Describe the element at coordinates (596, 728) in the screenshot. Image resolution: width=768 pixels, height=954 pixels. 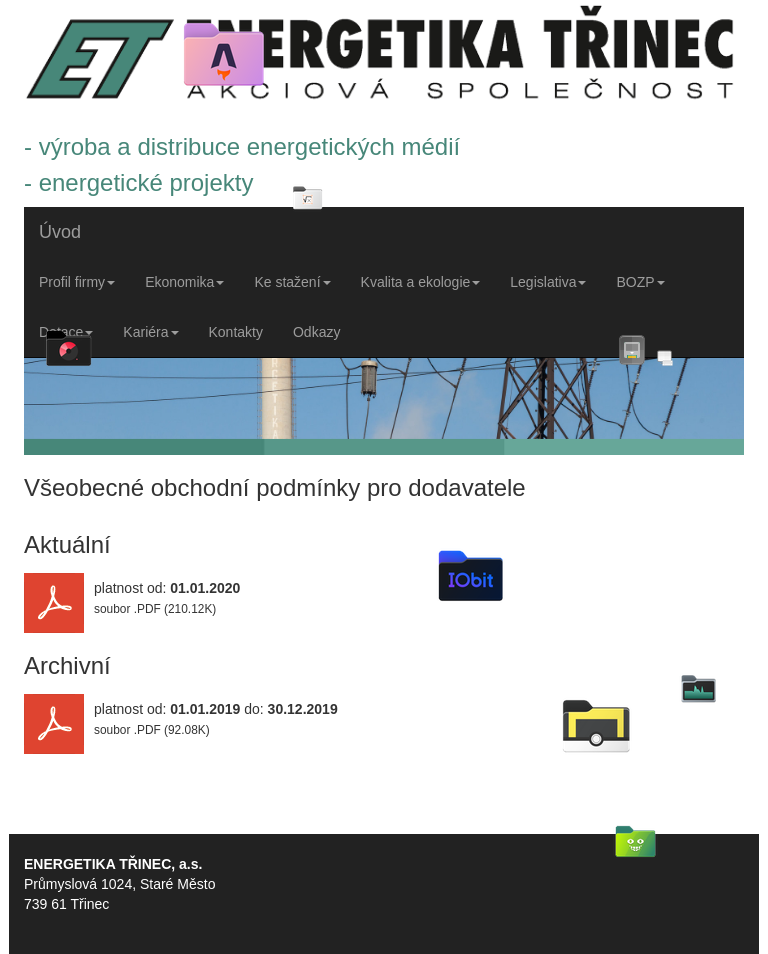
I see `folder for pokémon ultra ball collection or game assets` at that location.